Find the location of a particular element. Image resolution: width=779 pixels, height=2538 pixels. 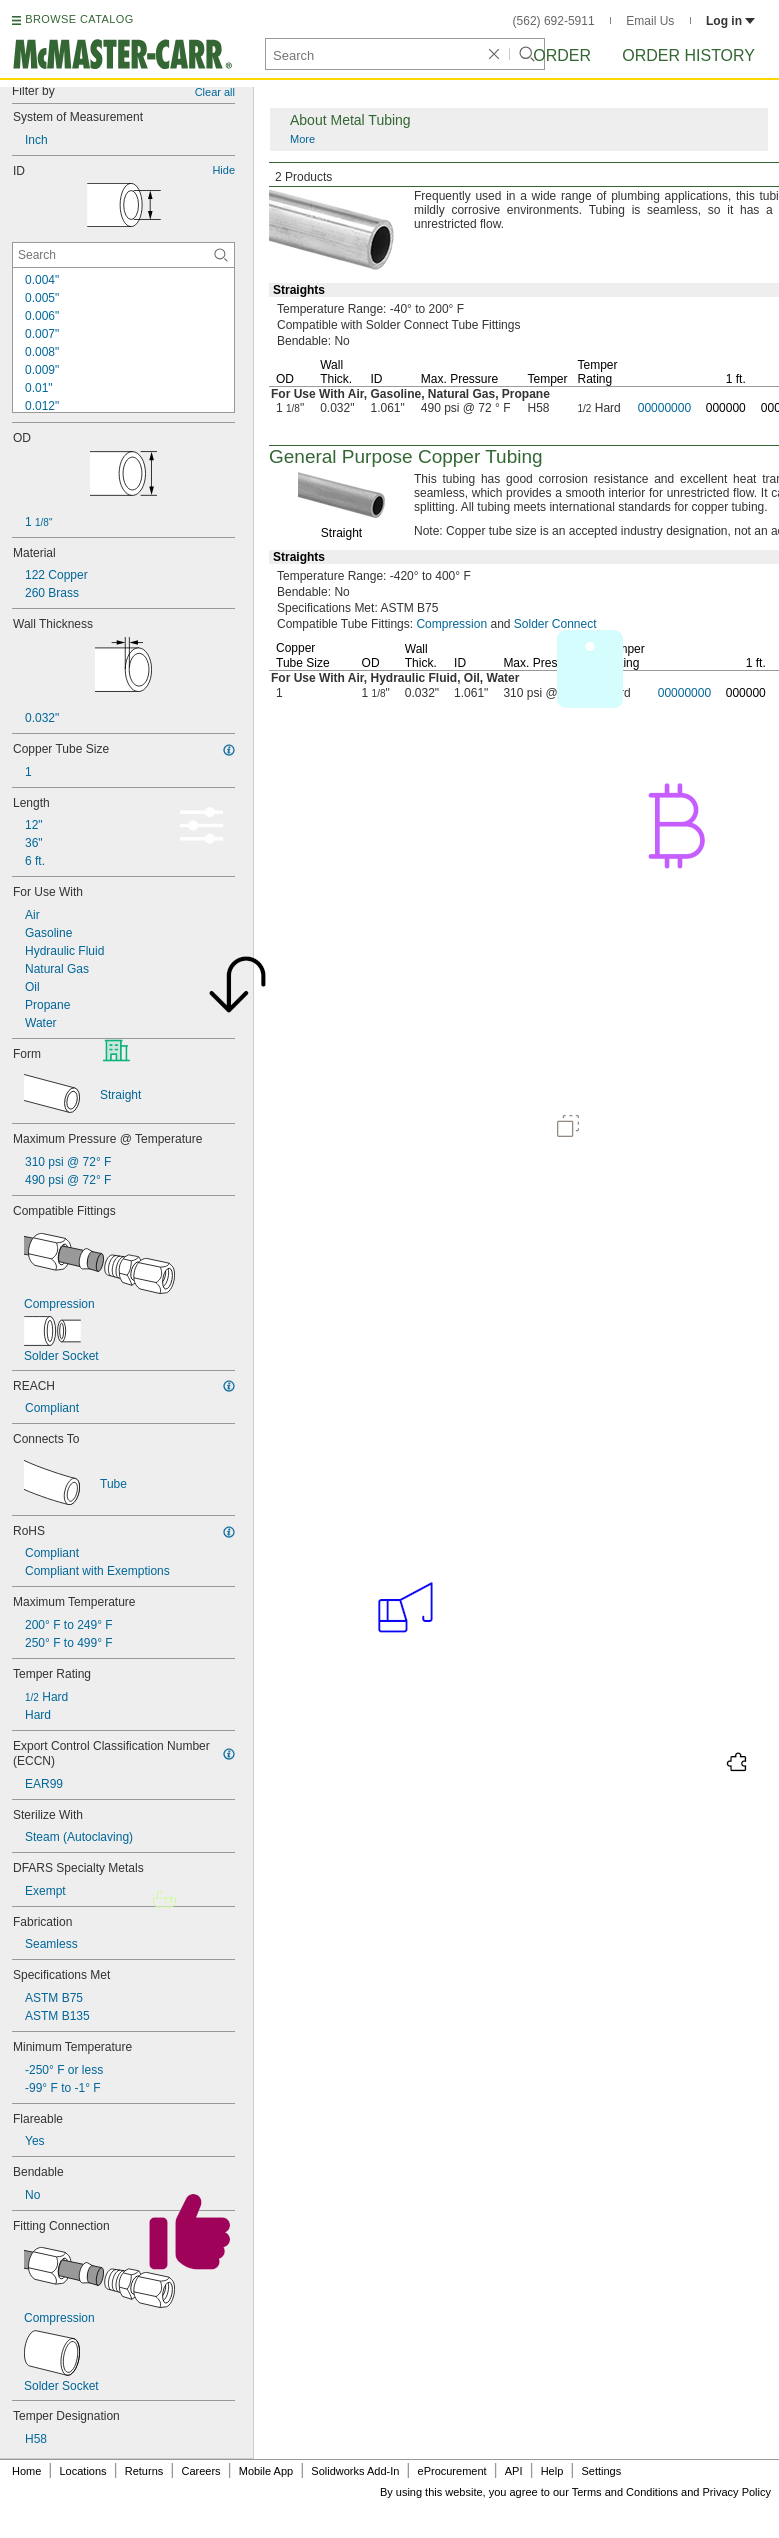

view bitcoin balance or wallet is located at coordinates (673, 827).